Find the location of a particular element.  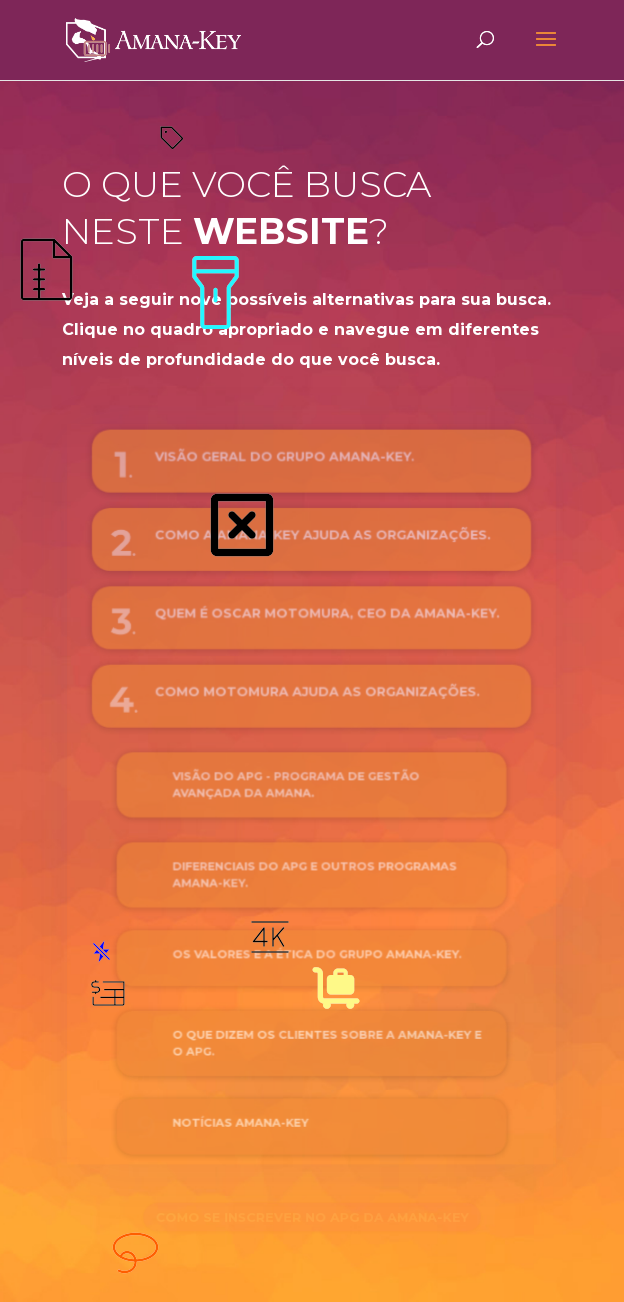

access compressed or archived files is located at coordinates (46, 269).